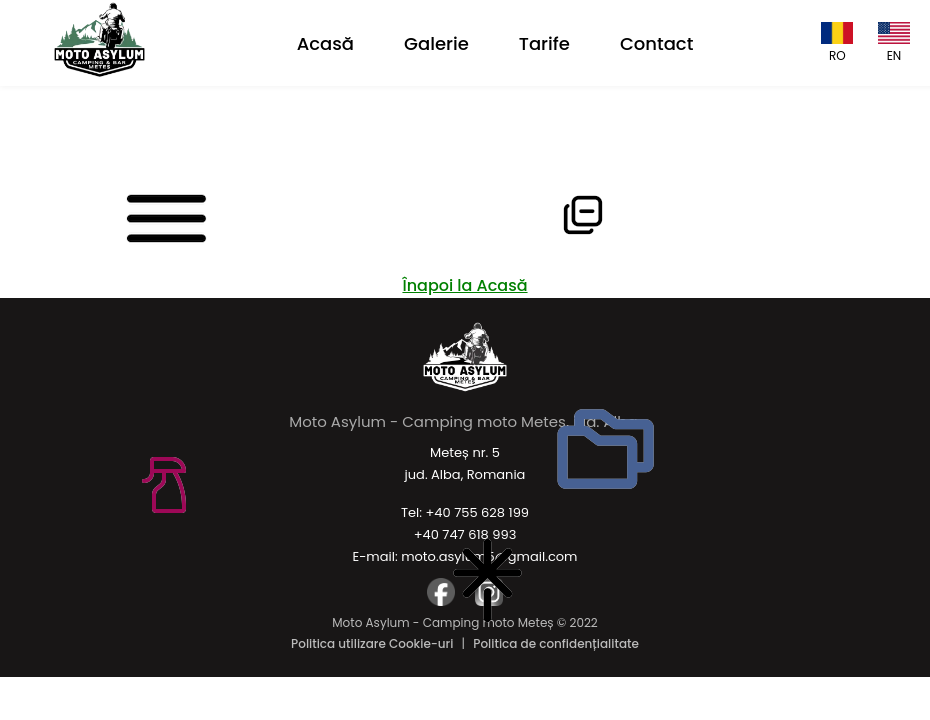 This screenshot has height=720, width=930. Describe the element at coordinates (604, 449) in the screenshot. I see `browse all folders` at that location.